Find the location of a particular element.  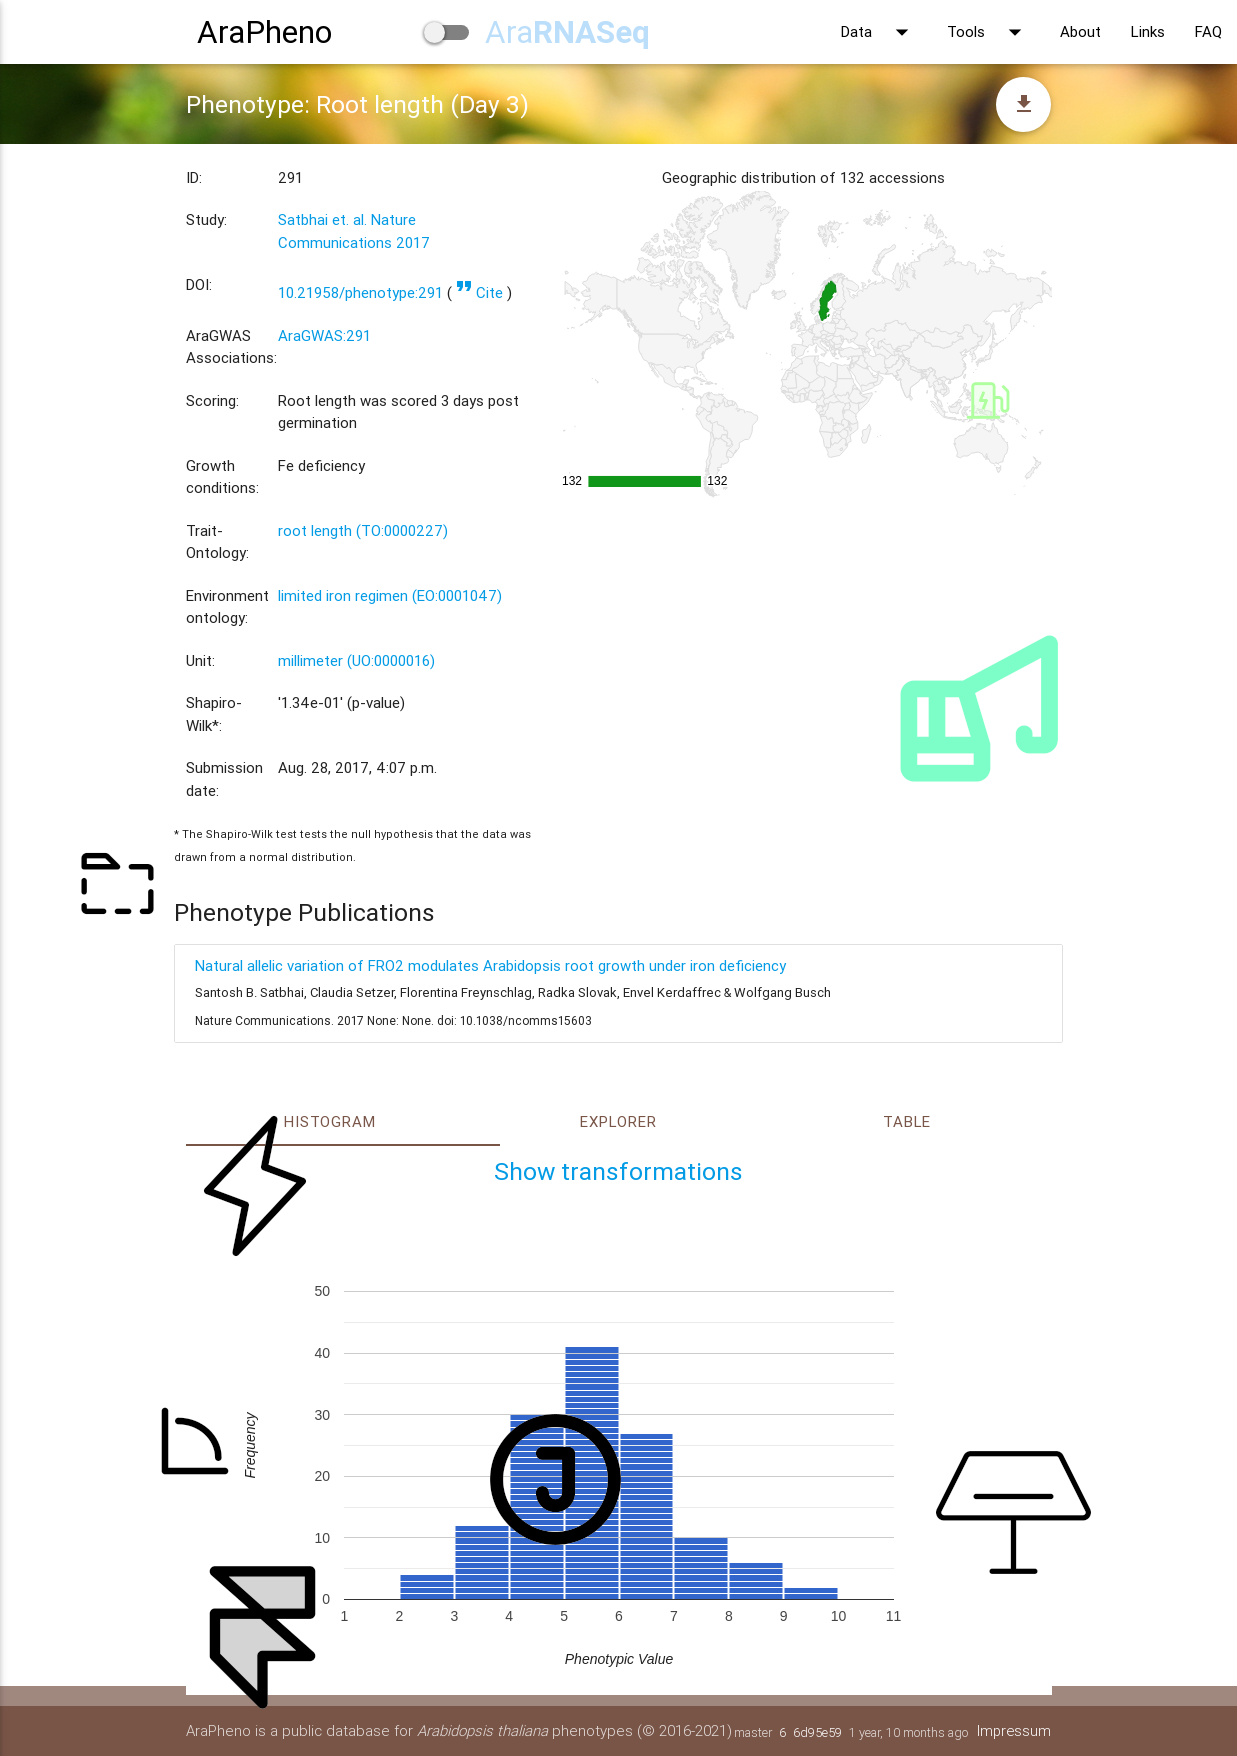

indicates fast or instant action is located at coordinates (255, 1186).